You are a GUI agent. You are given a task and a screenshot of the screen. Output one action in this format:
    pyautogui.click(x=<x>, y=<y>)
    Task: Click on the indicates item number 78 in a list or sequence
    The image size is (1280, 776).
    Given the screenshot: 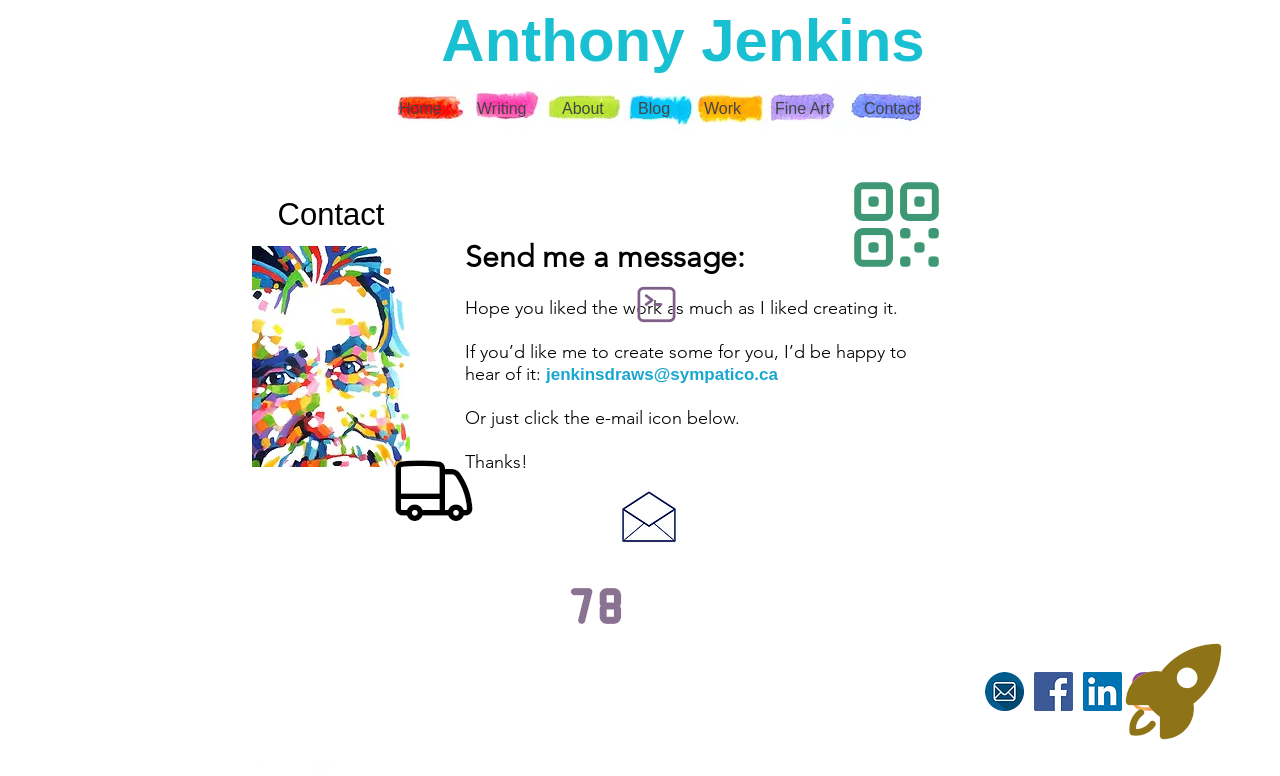 What is the action you would take?
    pyautogui.click(x=596, y=606)
    